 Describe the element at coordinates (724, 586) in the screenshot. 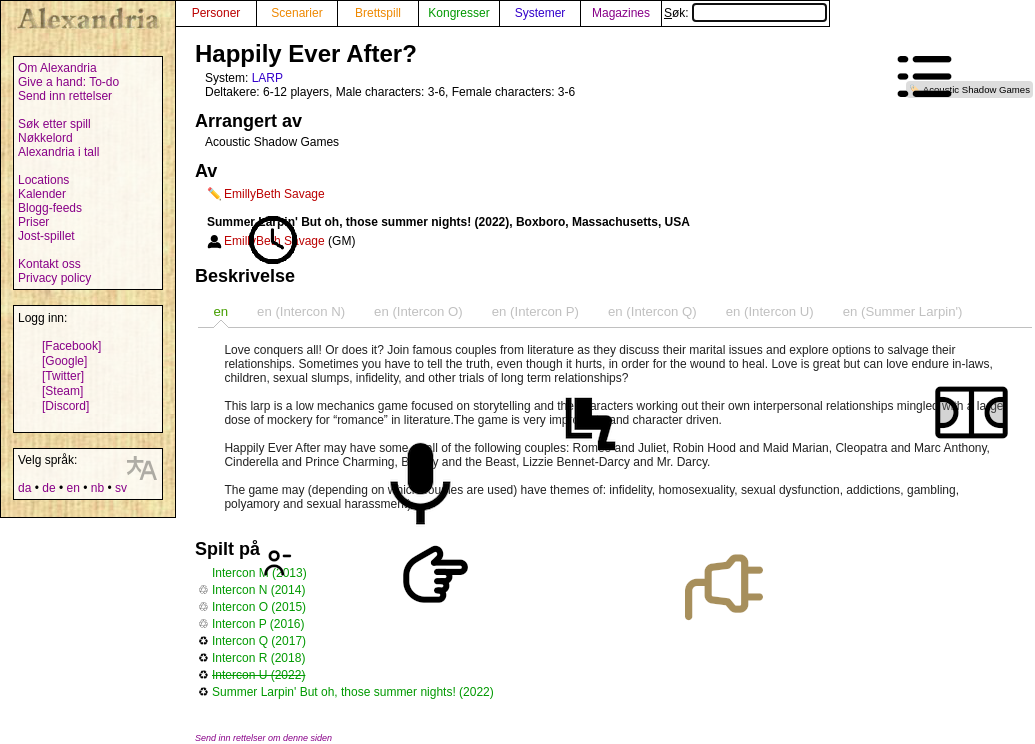

I see `connect to a power source or external device` at that location.